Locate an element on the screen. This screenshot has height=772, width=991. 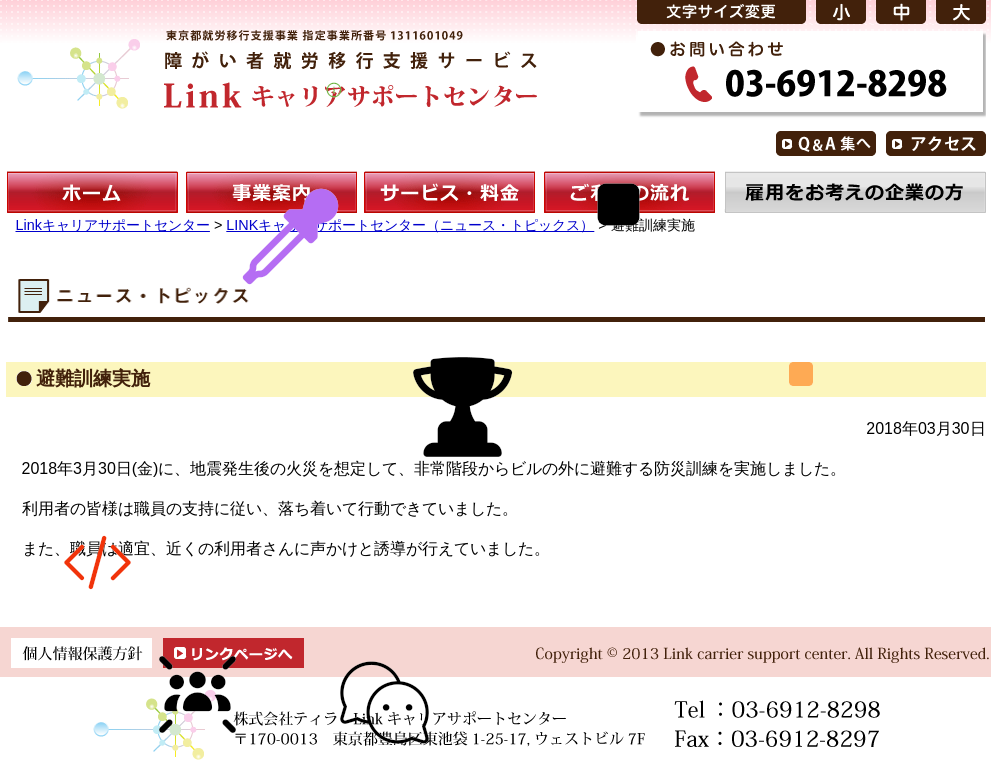
view or edit source code is located at coordinates (97, 562).